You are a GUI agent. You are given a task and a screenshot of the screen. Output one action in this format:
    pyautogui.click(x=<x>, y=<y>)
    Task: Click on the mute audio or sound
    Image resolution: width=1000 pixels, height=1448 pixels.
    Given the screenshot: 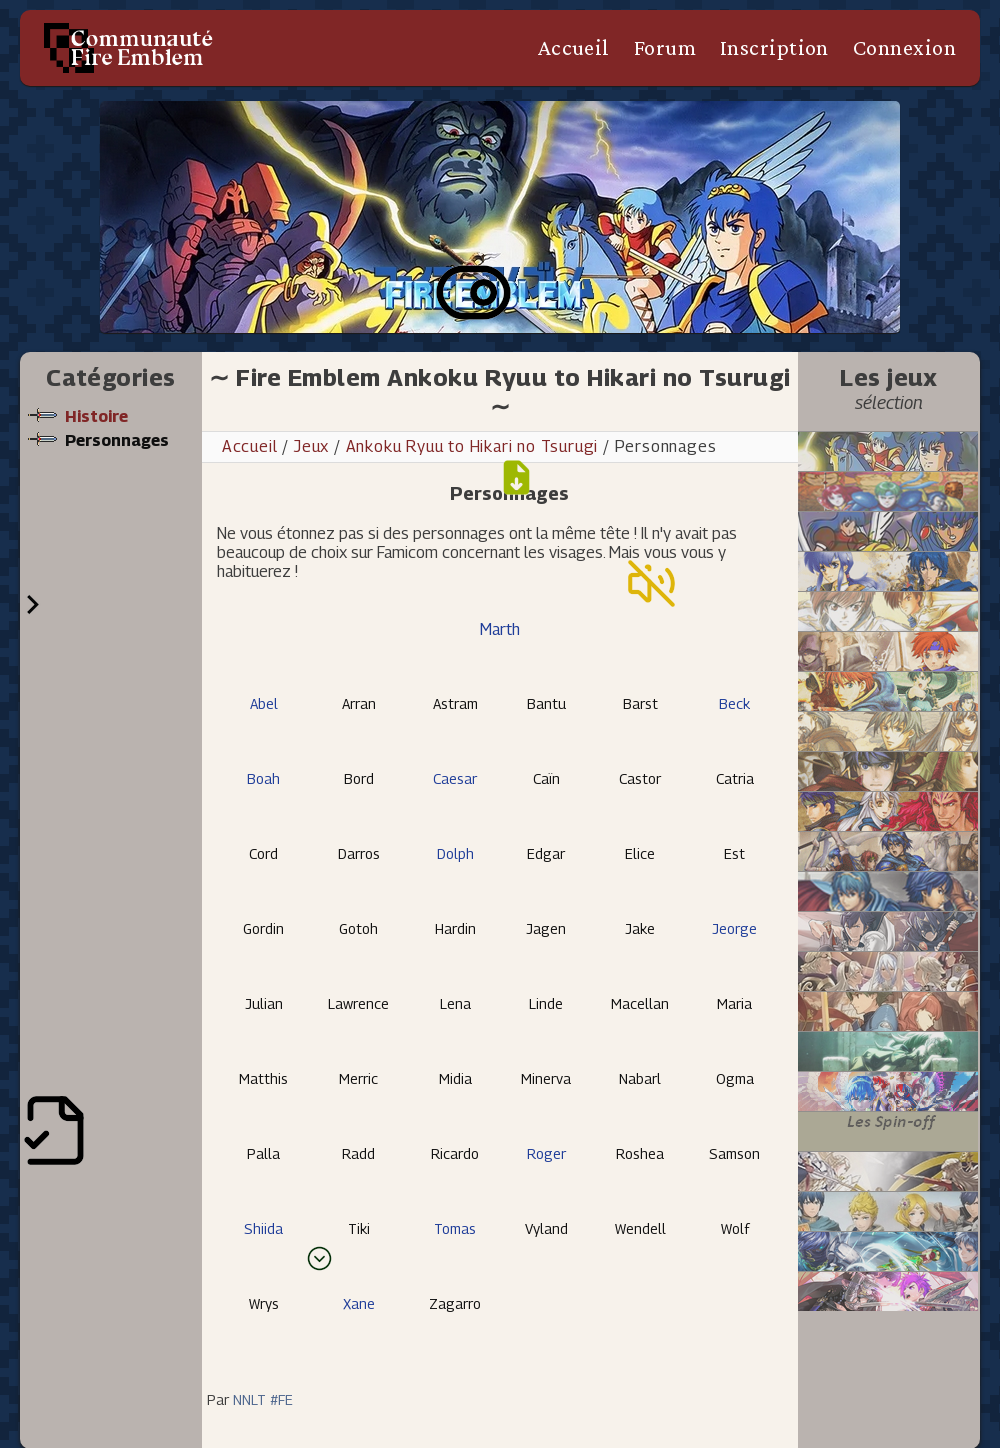 What is the action you would take?
    pyautogui.click(x=651, y=583)
    